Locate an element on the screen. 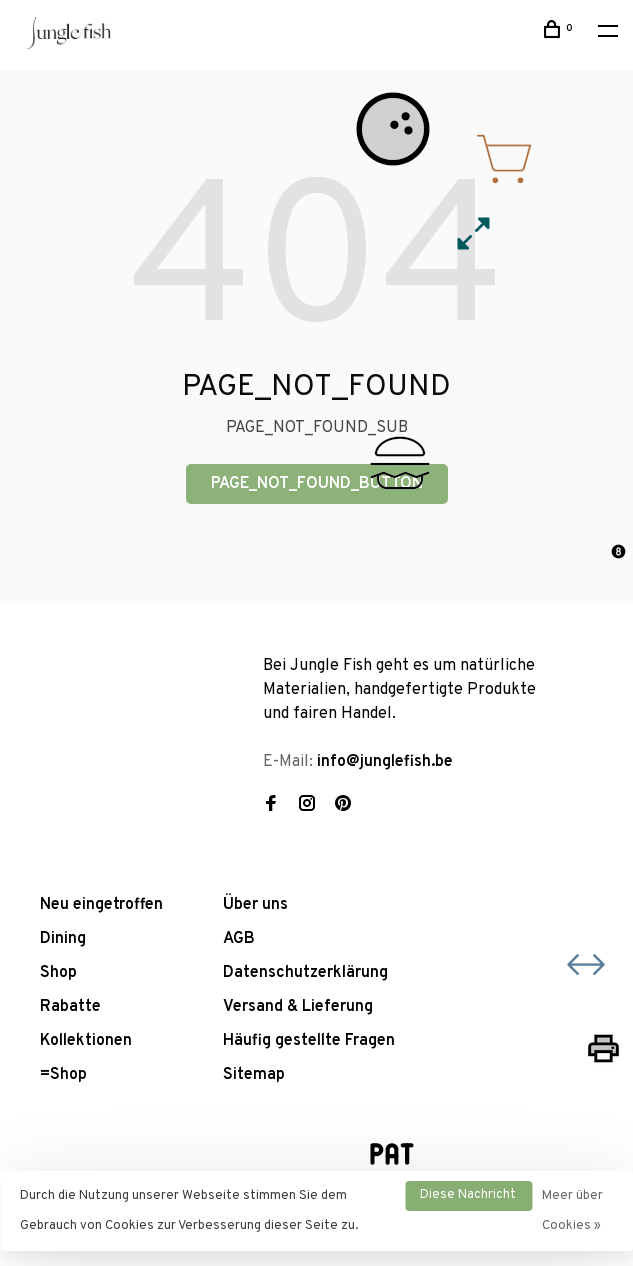 This screenshot has height=1266, width=633. view your shopping cart is located at coordinates (505, 159).